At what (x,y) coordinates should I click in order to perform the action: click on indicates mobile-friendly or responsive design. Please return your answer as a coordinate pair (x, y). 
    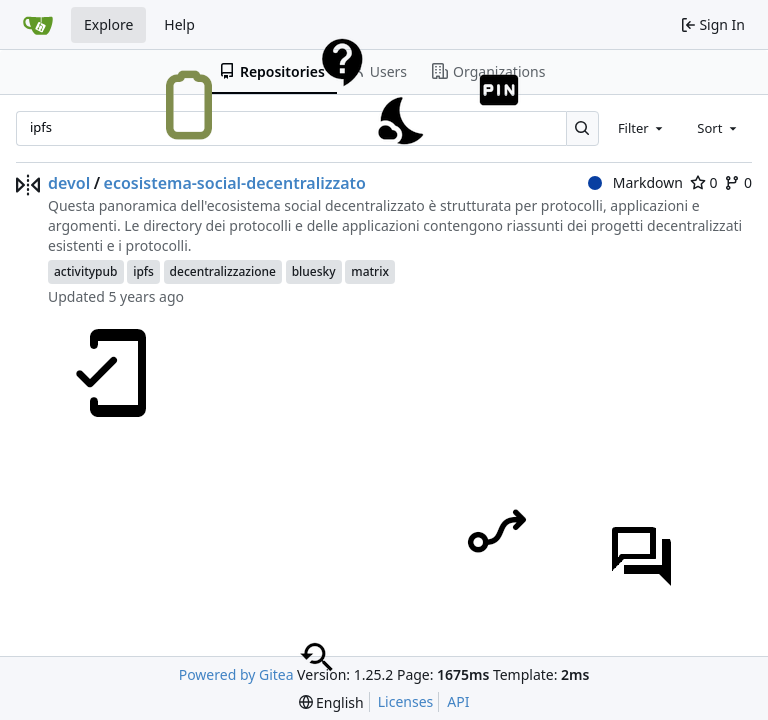
    Looking at the image, I should click on (110, 373).